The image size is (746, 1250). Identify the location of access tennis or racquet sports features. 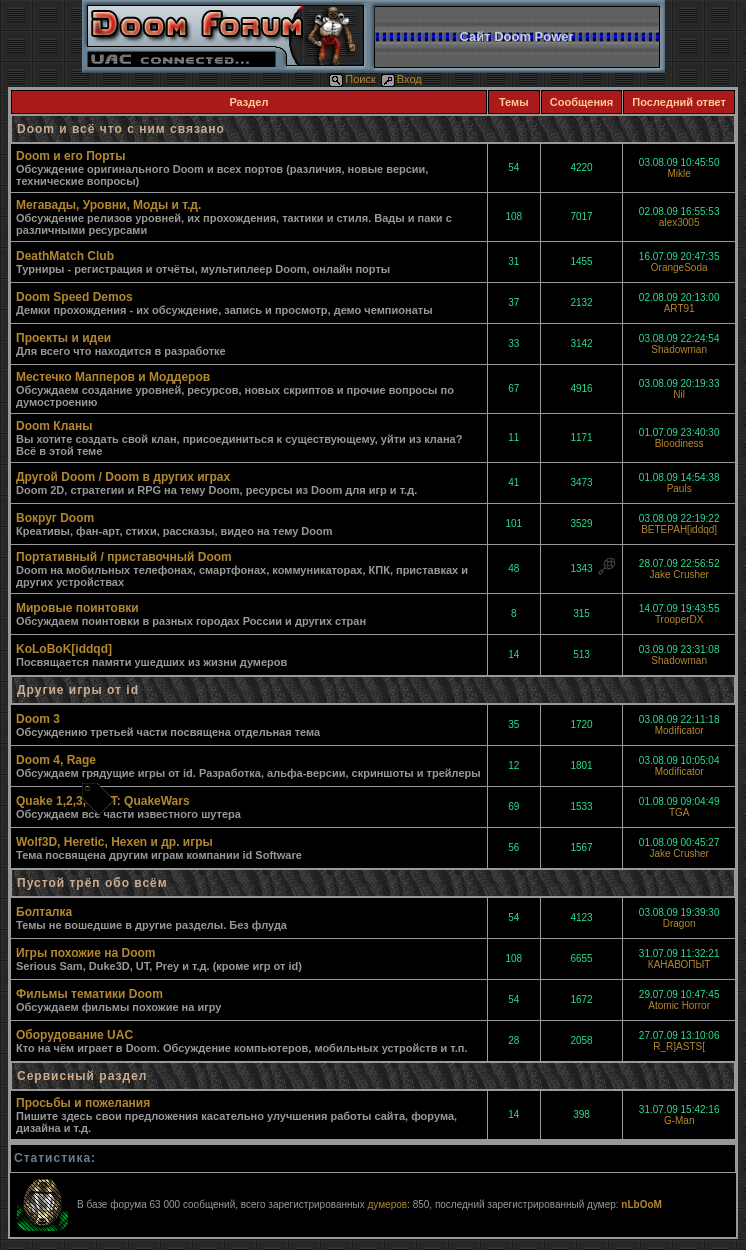
(606, 566).